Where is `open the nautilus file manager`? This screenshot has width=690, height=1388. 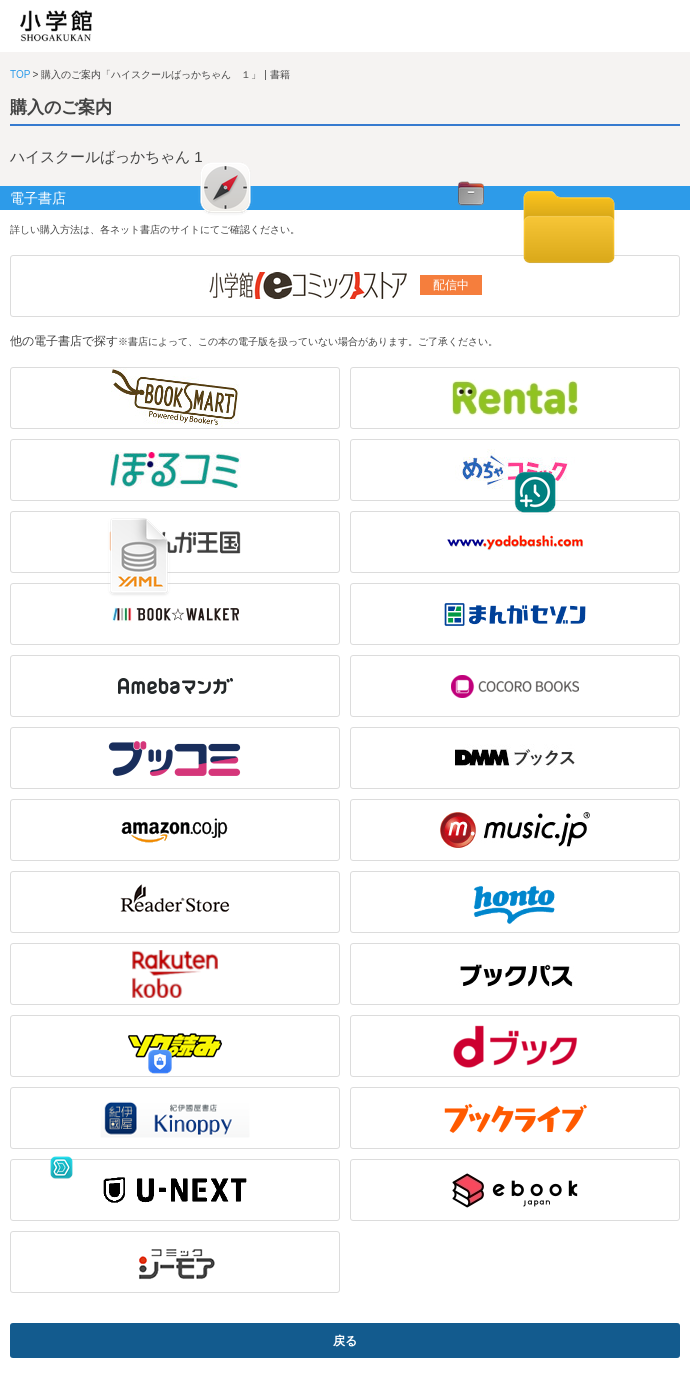
open the nautilus file manager is located at coordinates (471, 193).